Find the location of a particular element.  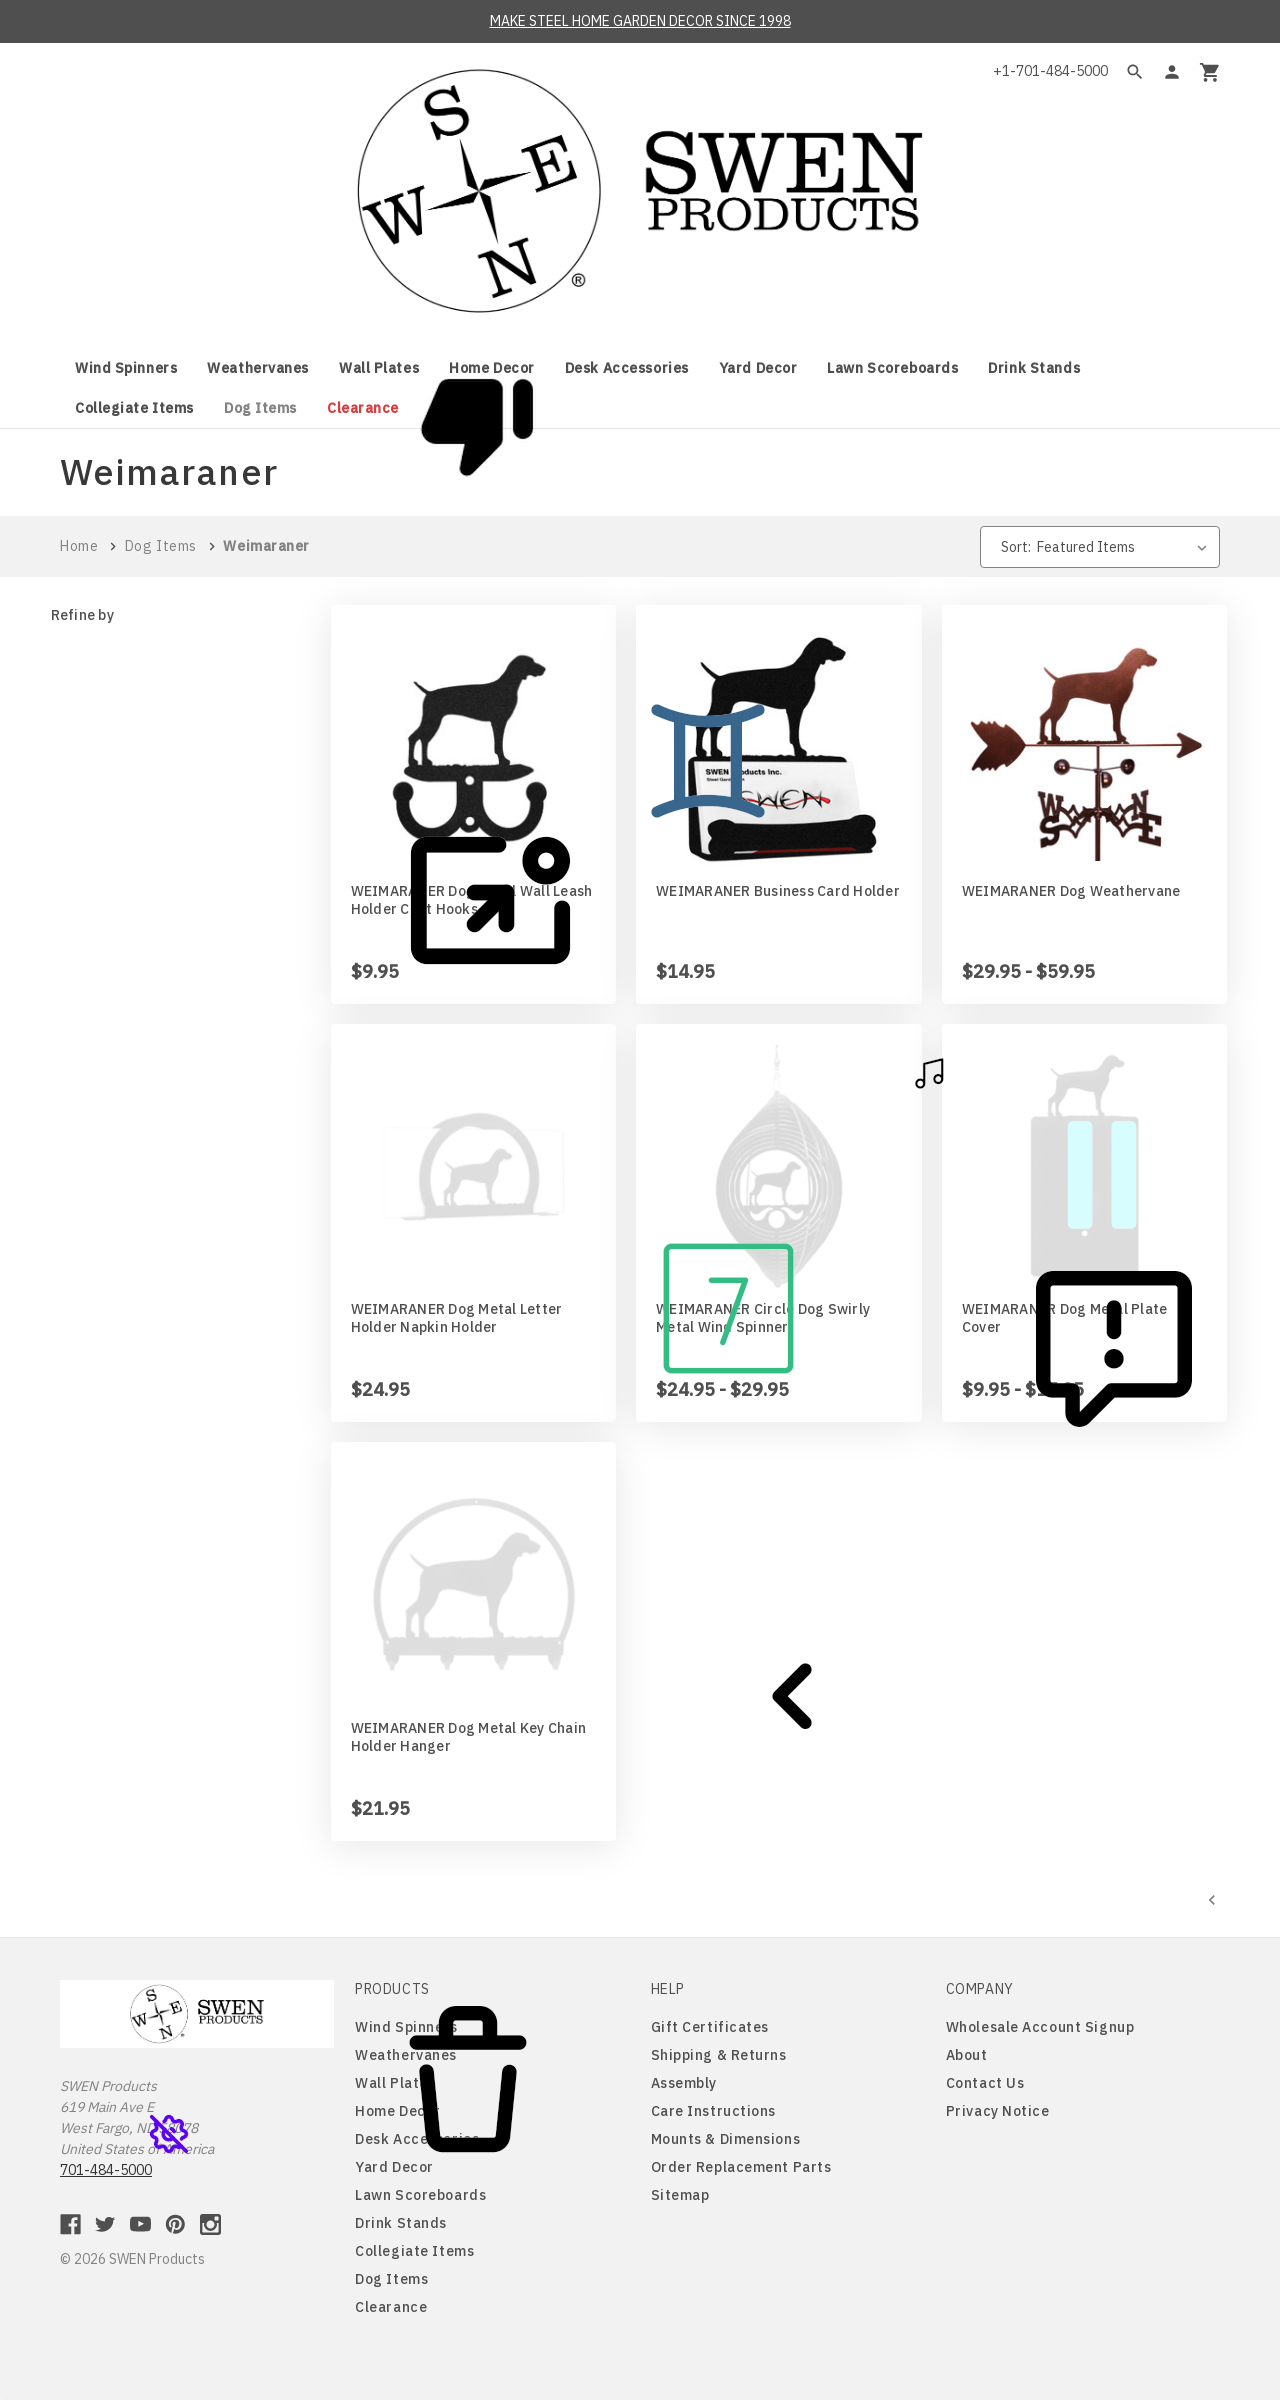

go back to the previous screen is located at coordinates (792, 1696).